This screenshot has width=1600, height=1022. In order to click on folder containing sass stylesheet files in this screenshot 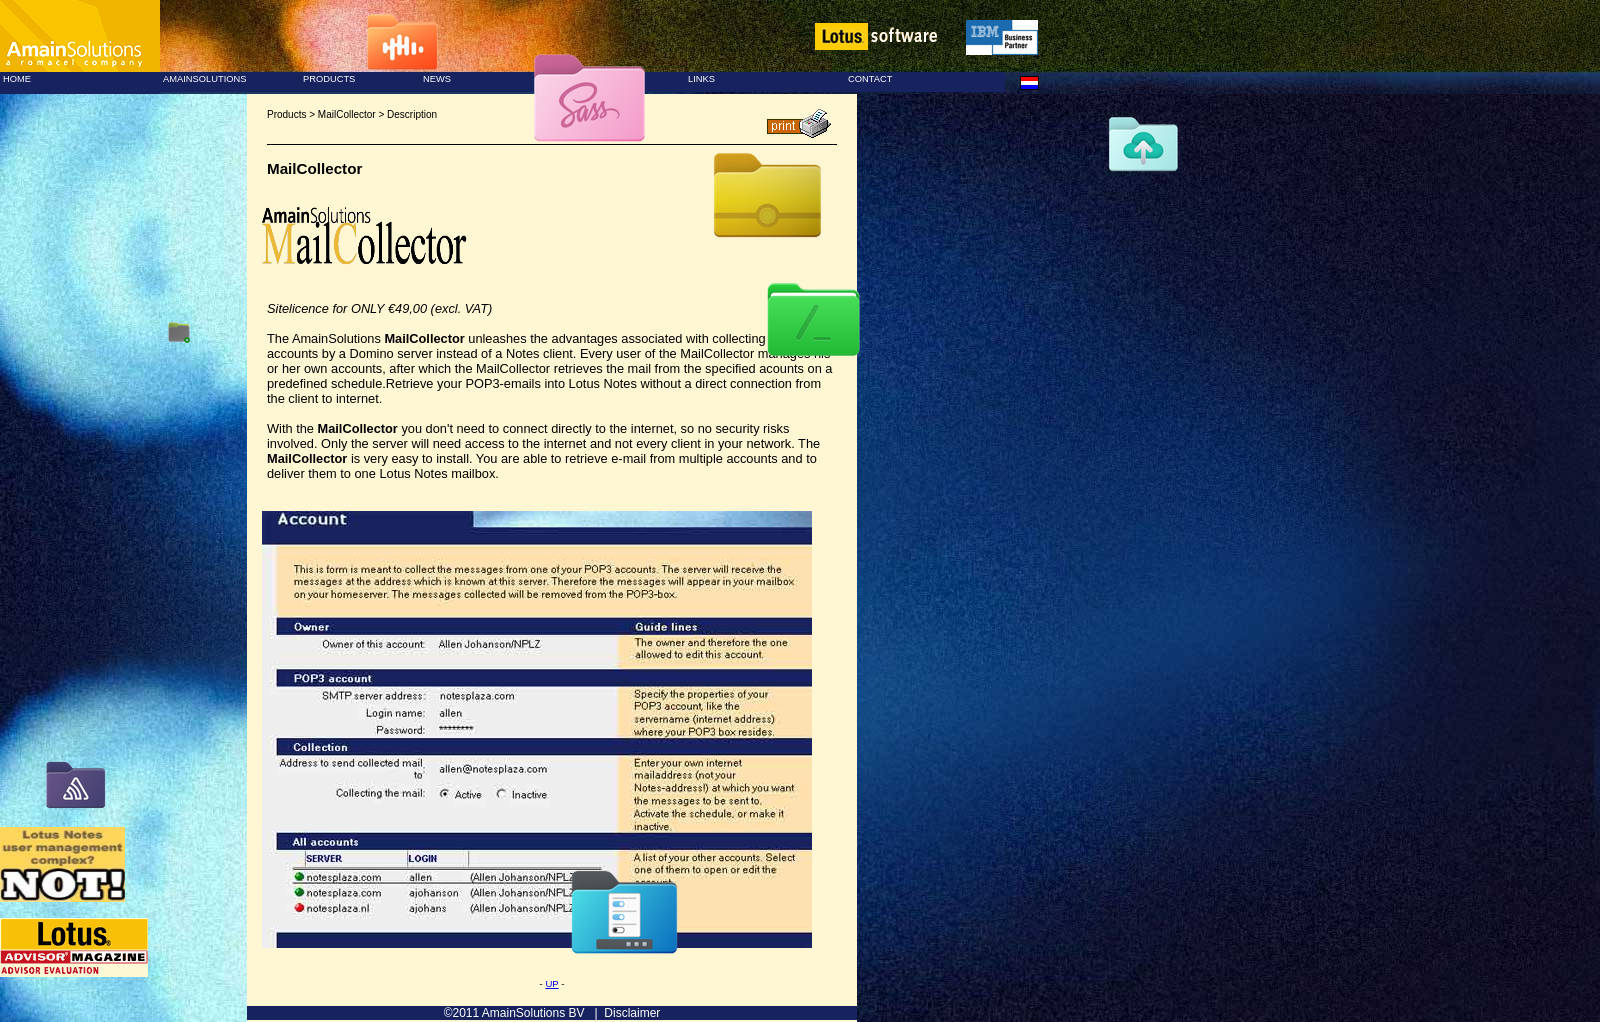, I will do `click(589, 101)`.